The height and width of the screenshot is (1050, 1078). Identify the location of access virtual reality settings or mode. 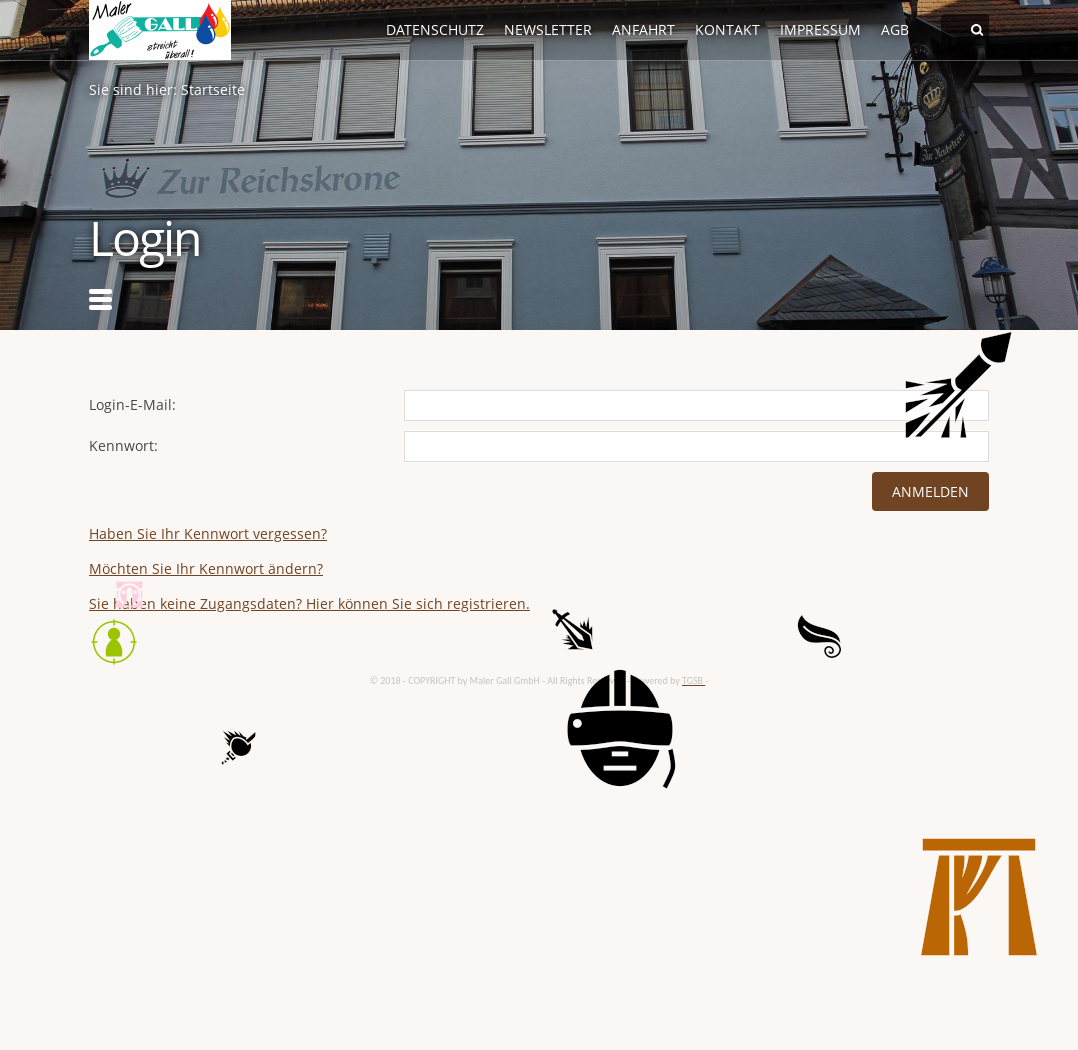
(620, 728).